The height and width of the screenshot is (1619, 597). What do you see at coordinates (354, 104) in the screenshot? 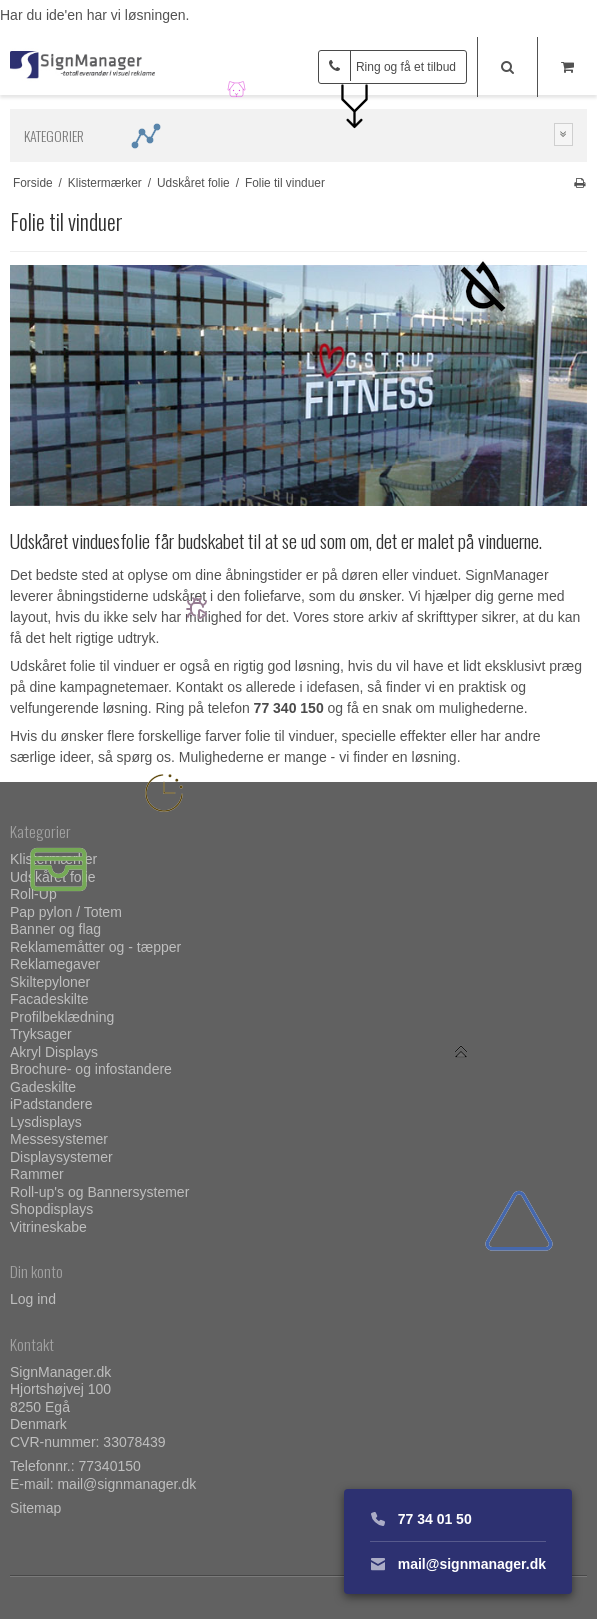
I see `merge items or branches together` at bounding box center [354, 104].